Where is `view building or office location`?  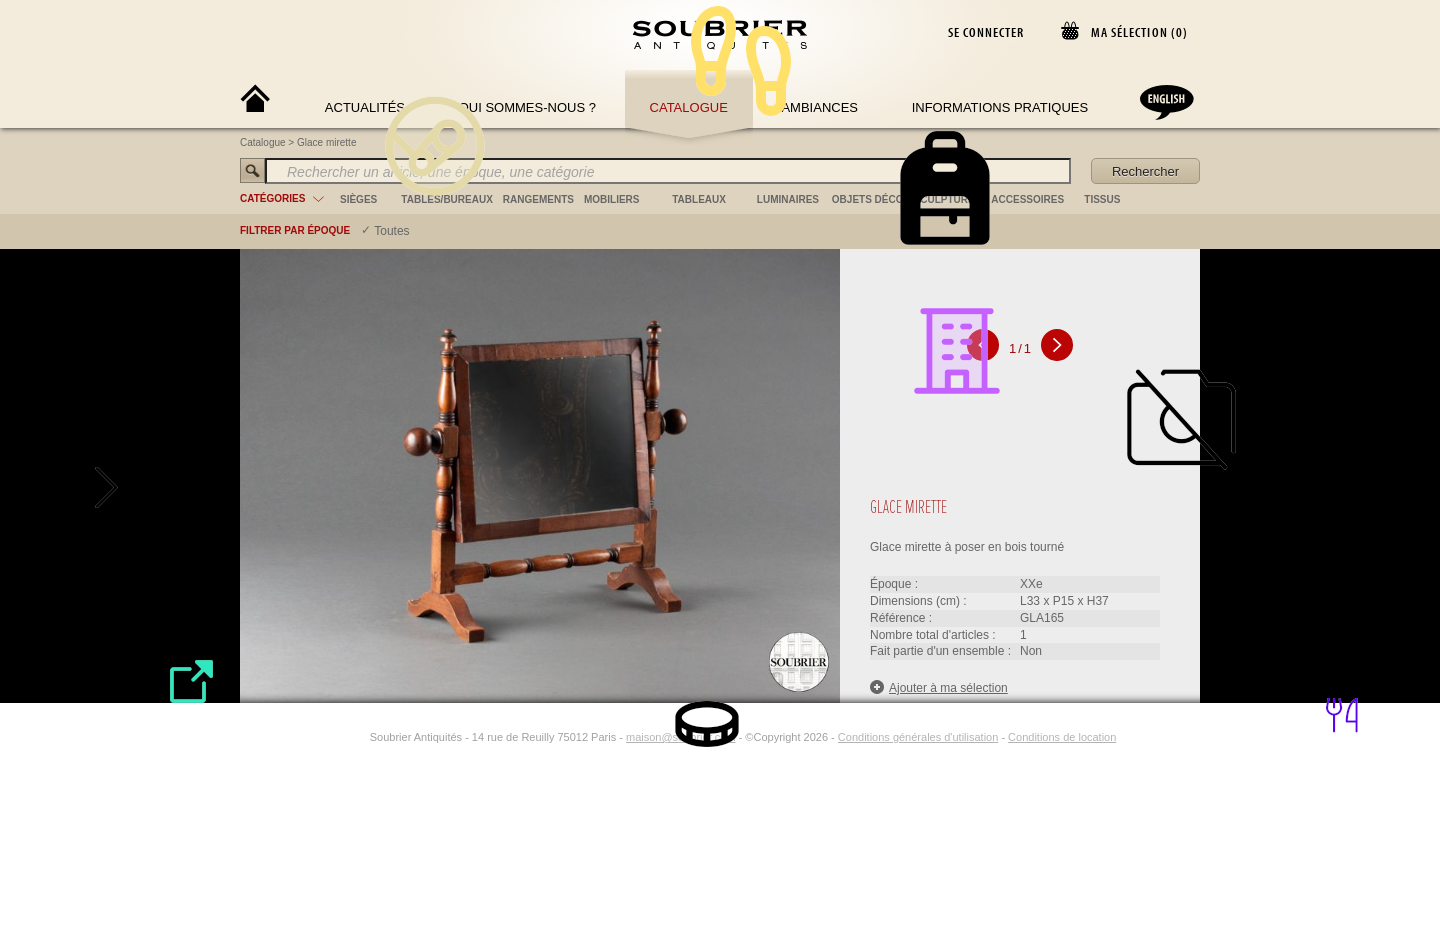 view building or office location is located at coordinates (957, 351).